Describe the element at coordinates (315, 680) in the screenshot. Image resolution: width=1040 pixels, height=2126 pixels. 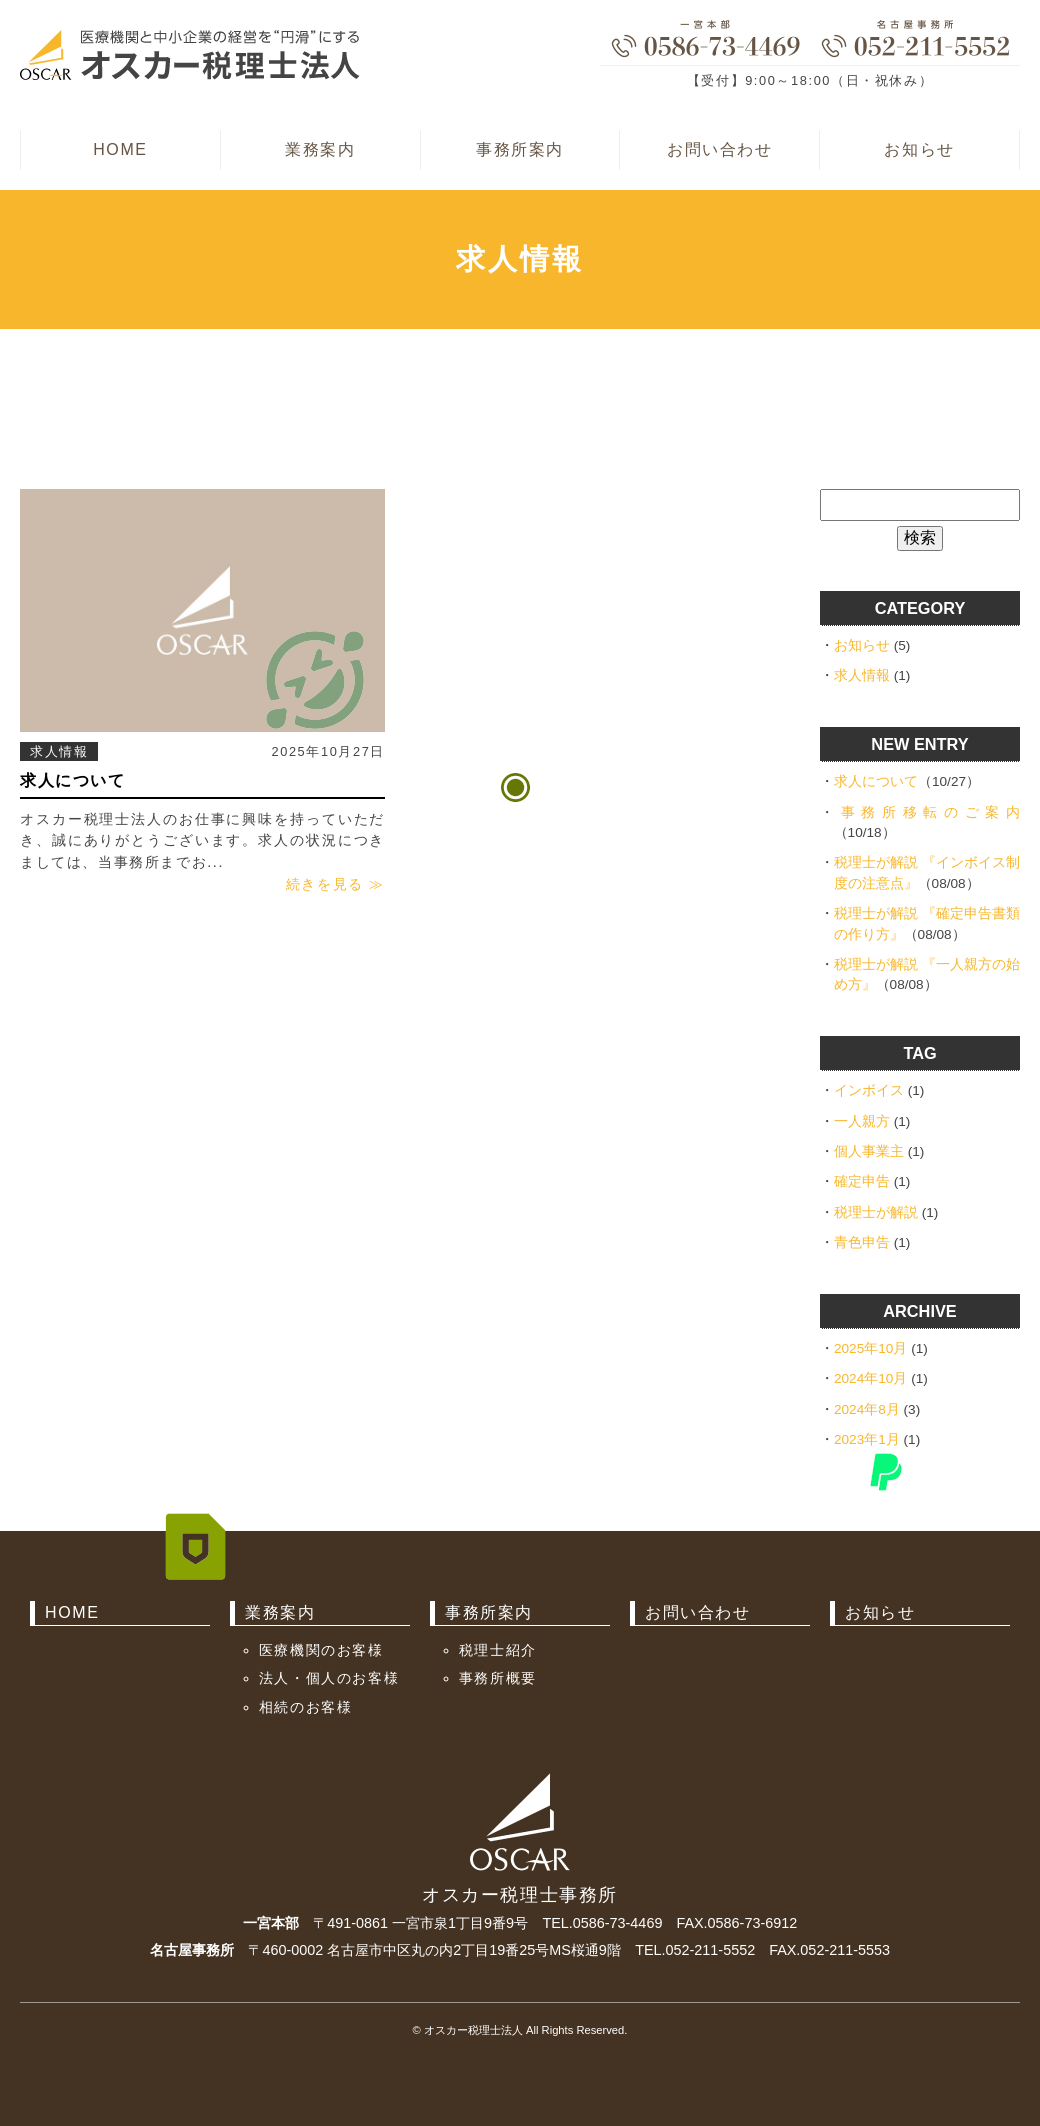
I see `react with laughing tears emoji` at that location.